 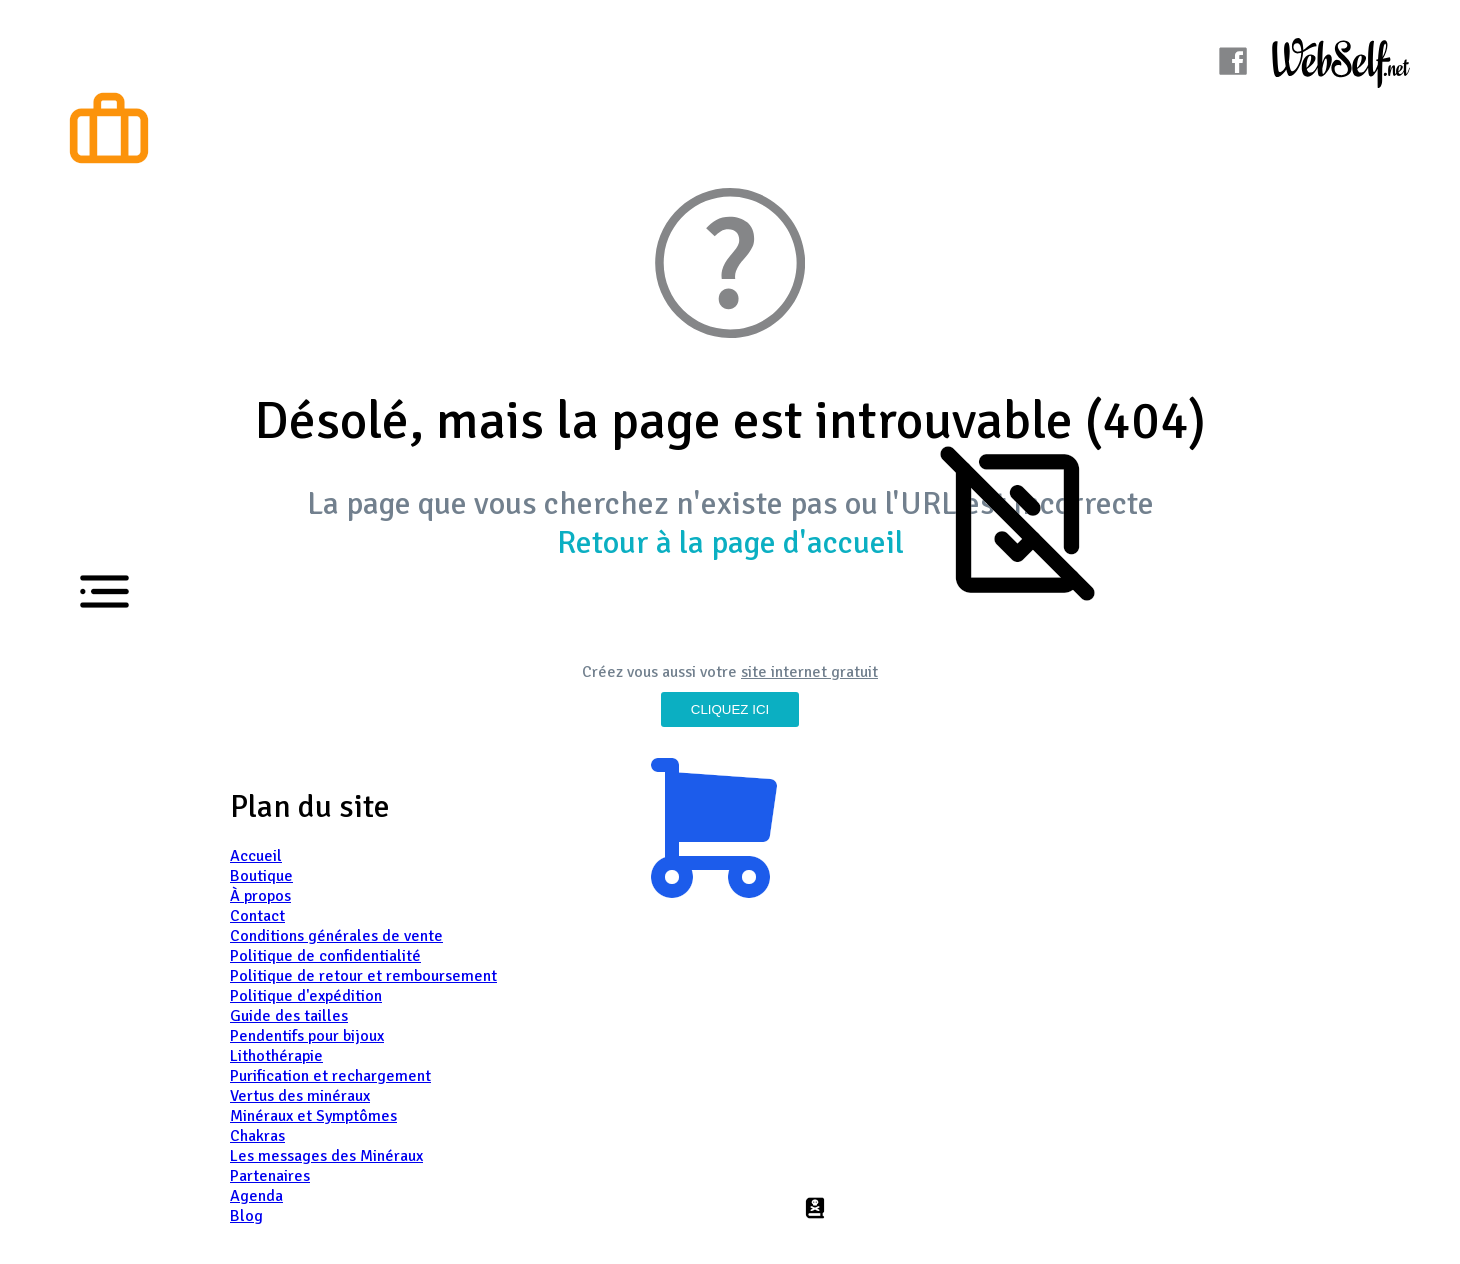 I want to click on view your shopping cart, so click(x=714, y=828).